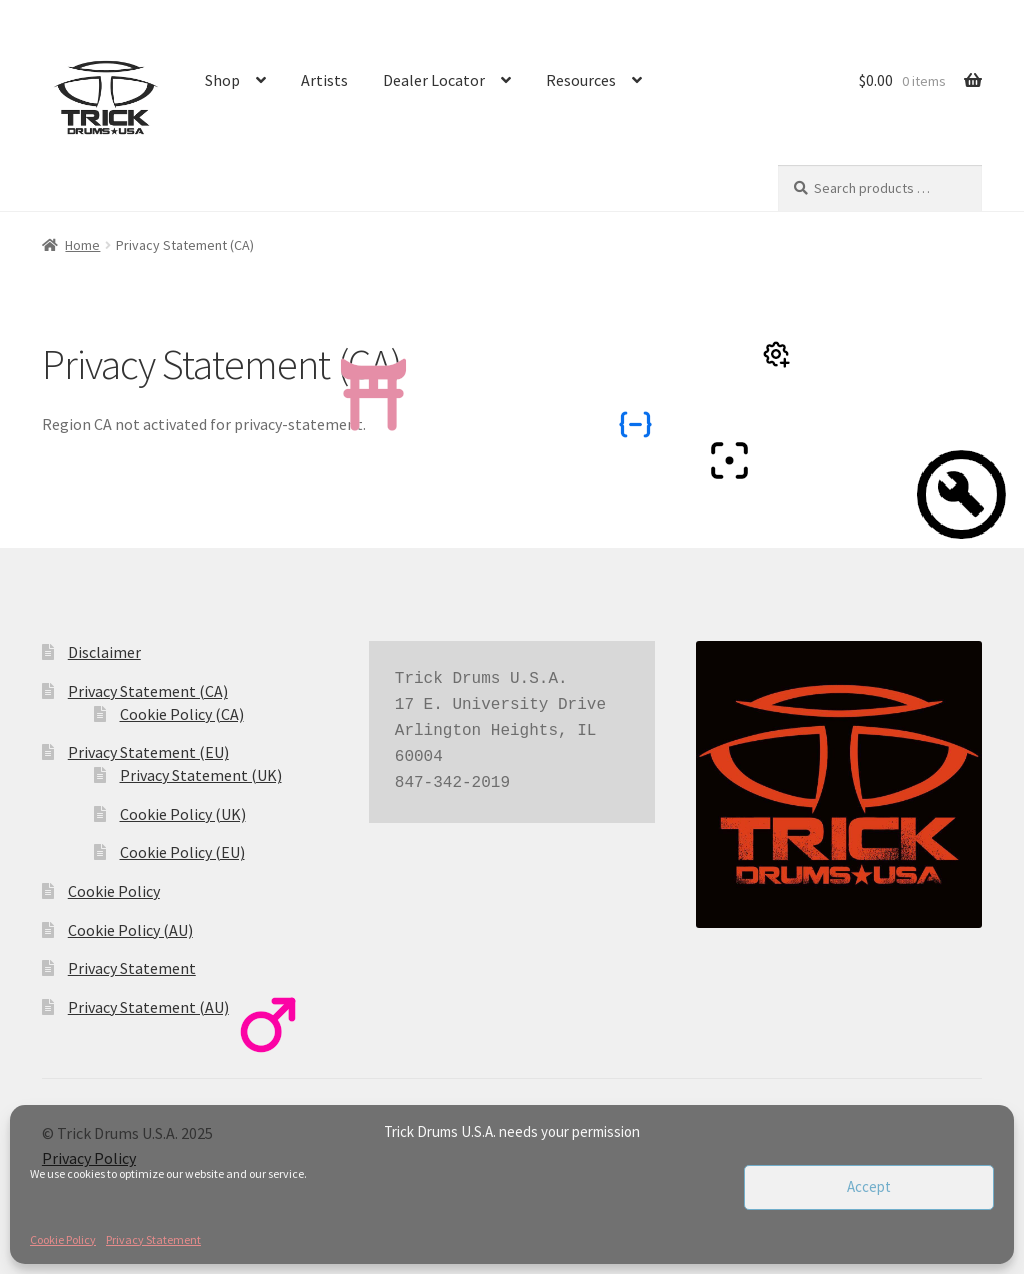  I want to click on center focus on selected area, so click(729, 460).